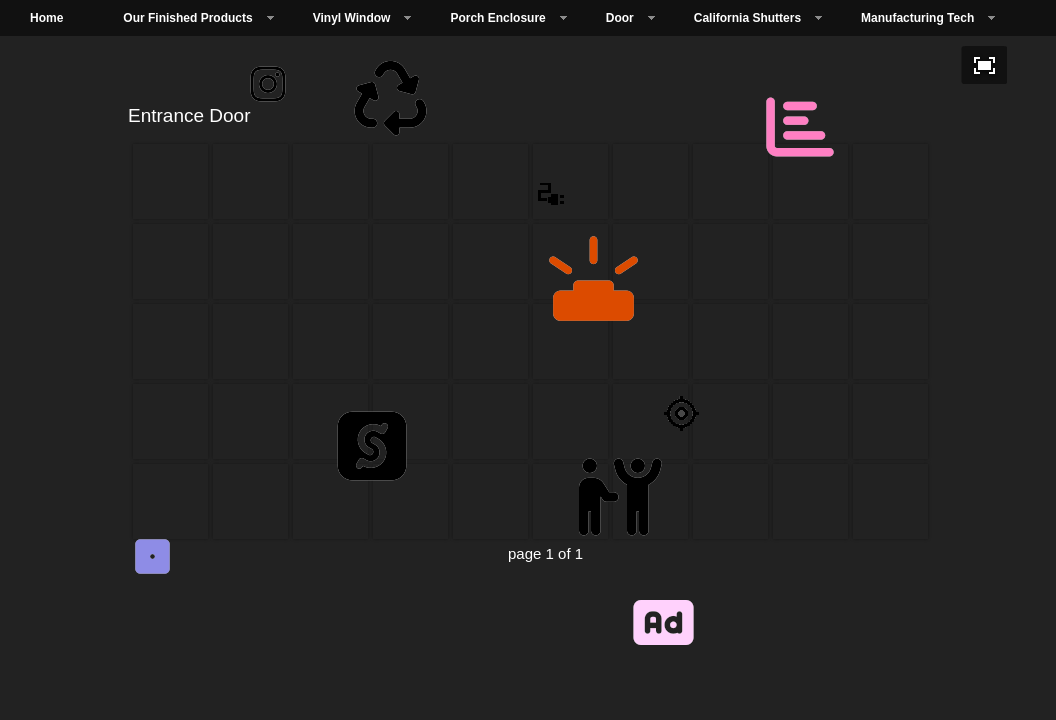 Image resolution: width=1056 pixels, height=720 pixels. Describe the element at coordinates (390, 96) in the screenshot. I see `indicates recyclable item or material` at that location.